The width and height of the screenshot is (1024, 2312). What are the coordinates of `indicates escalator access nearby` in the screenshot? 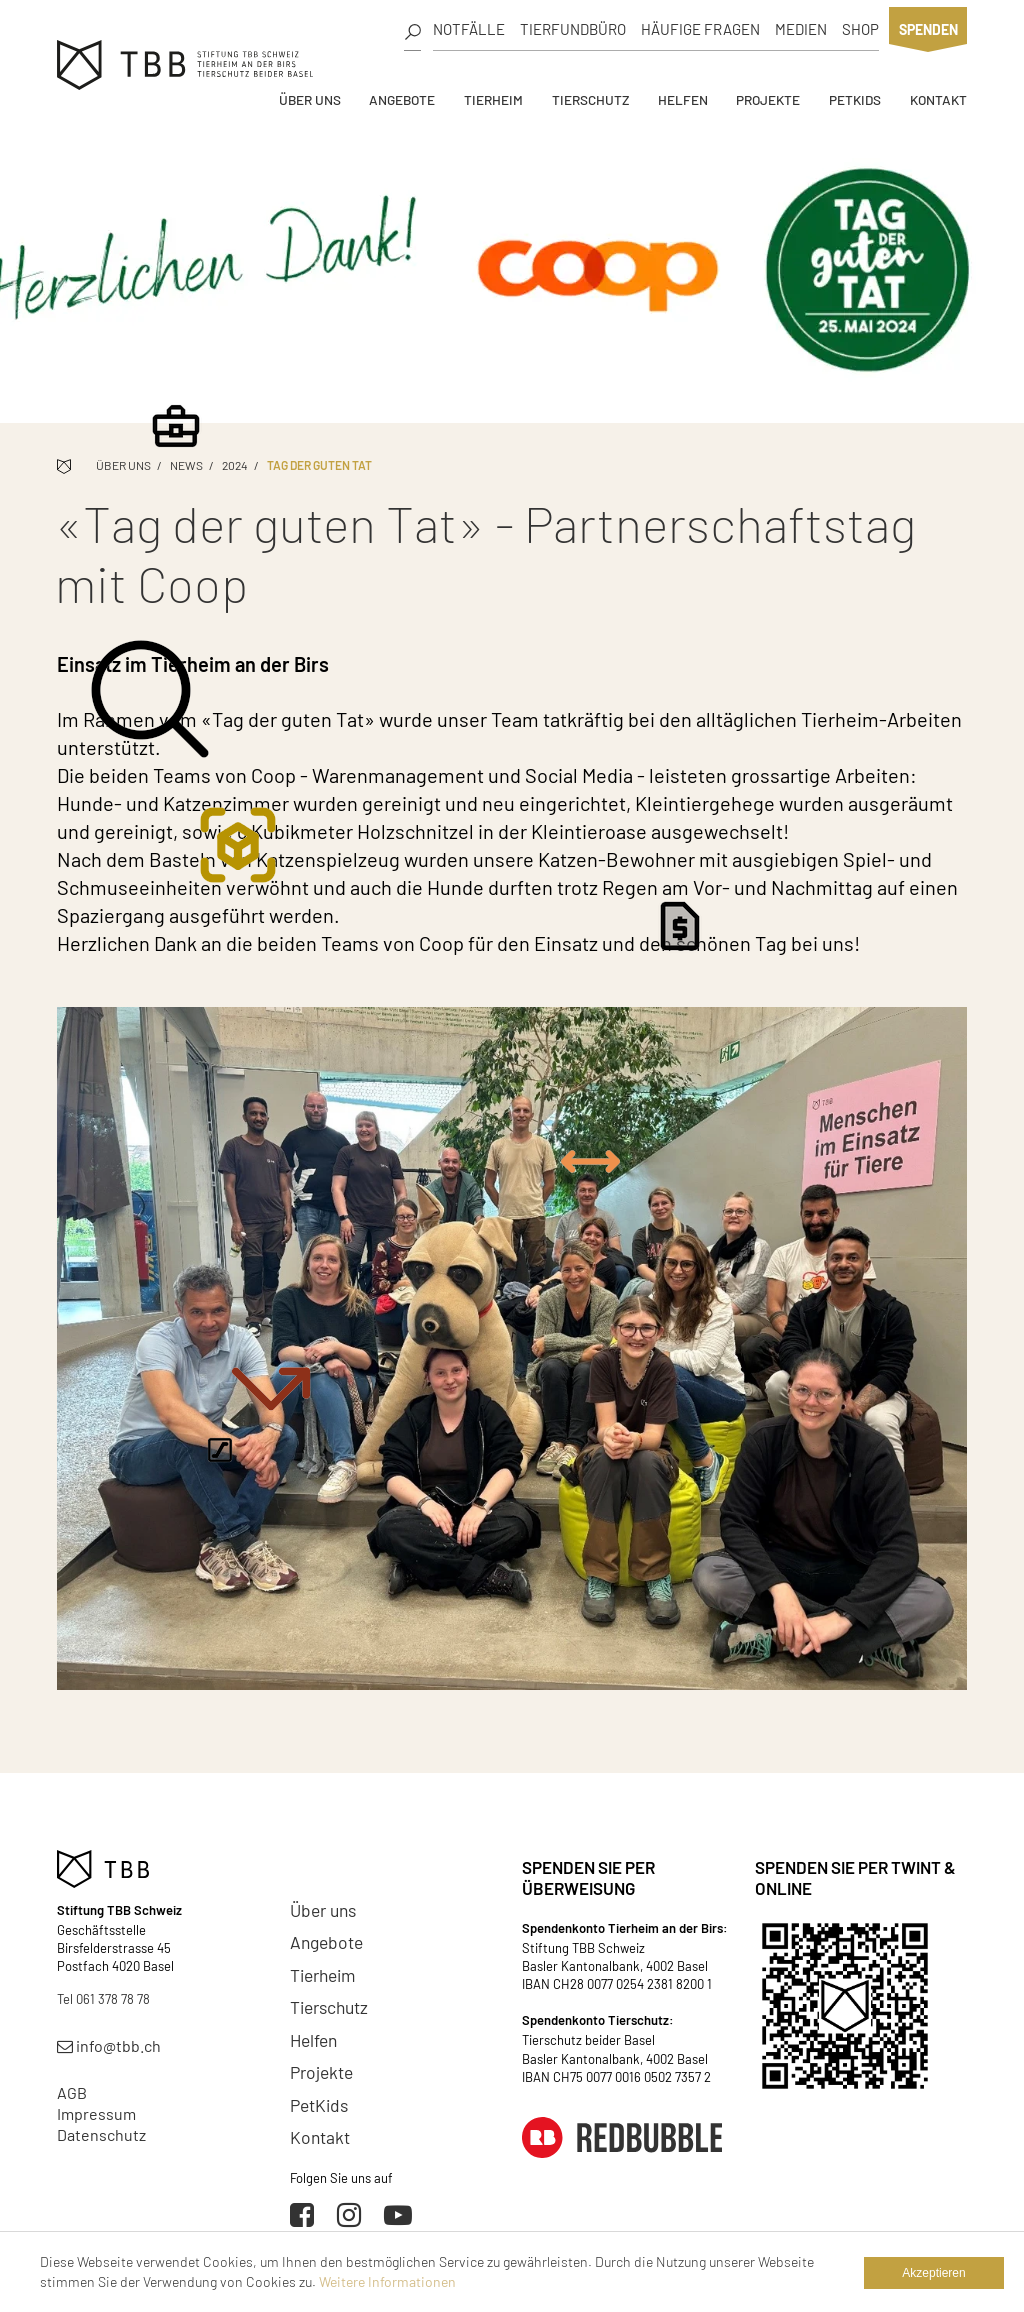 It's located at (220, 1450).